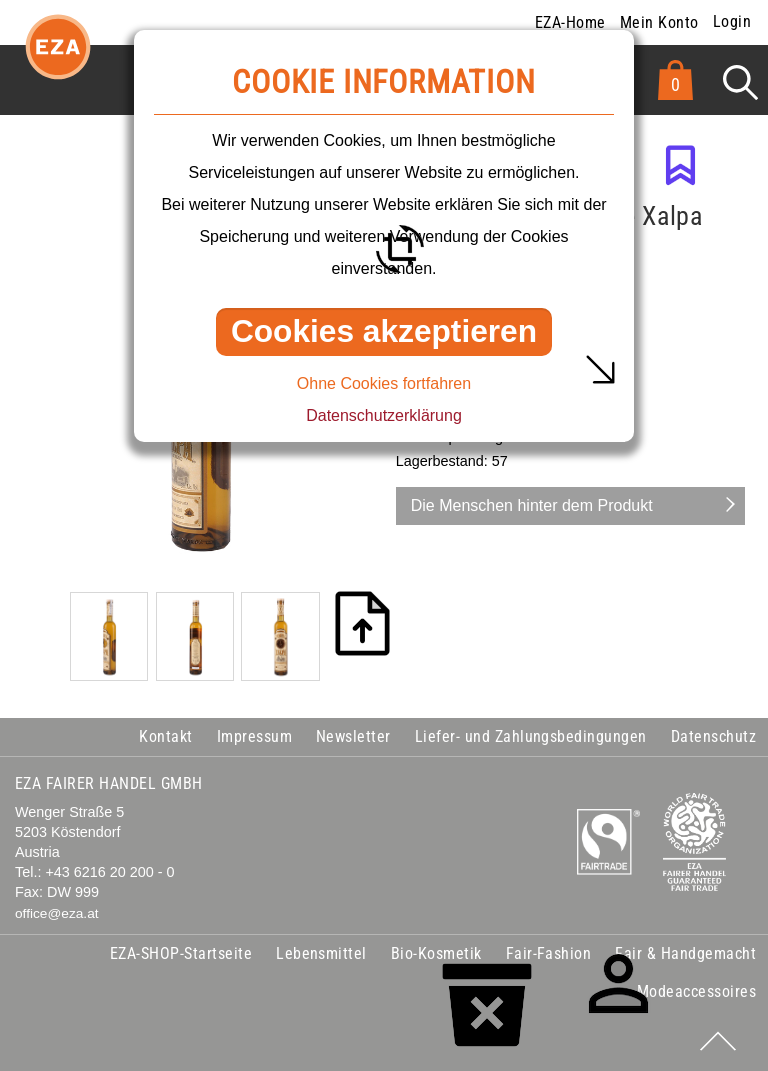  Describe the element at coordinates (487, 1005) in the screenshot. I see `delete selected item` at that location.